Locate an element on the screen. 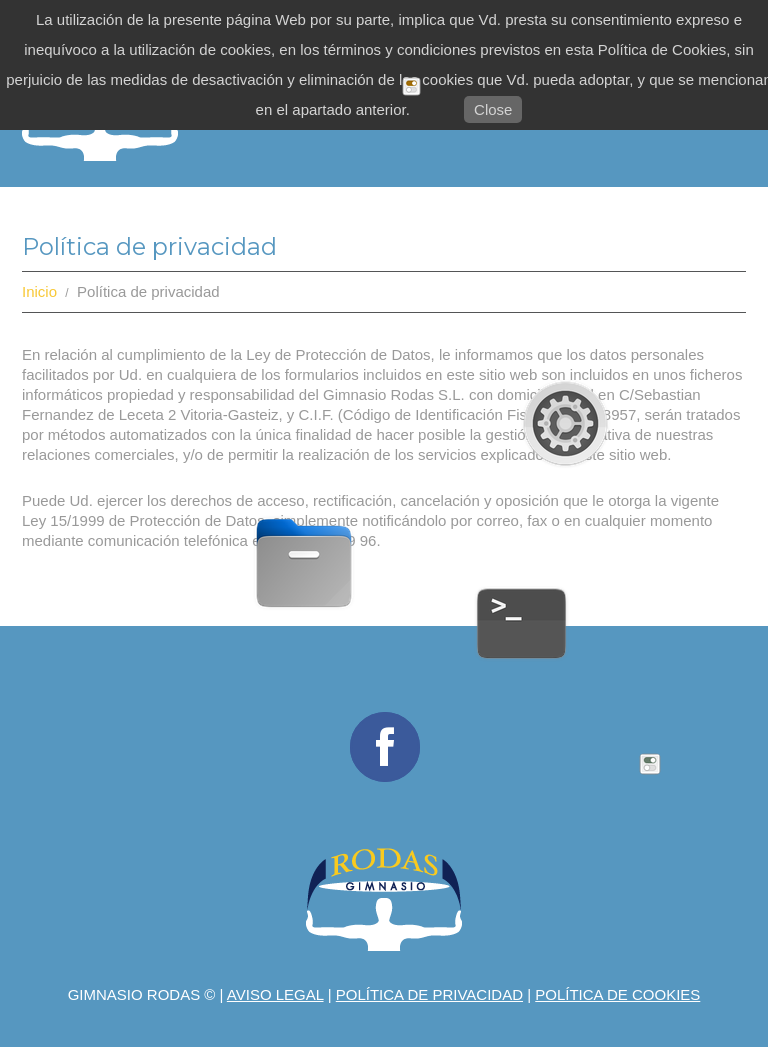 Image resolution: width=768 pixels, height=1047 pixels. open desktop preferences or settings is located at coordinates (411, 86).